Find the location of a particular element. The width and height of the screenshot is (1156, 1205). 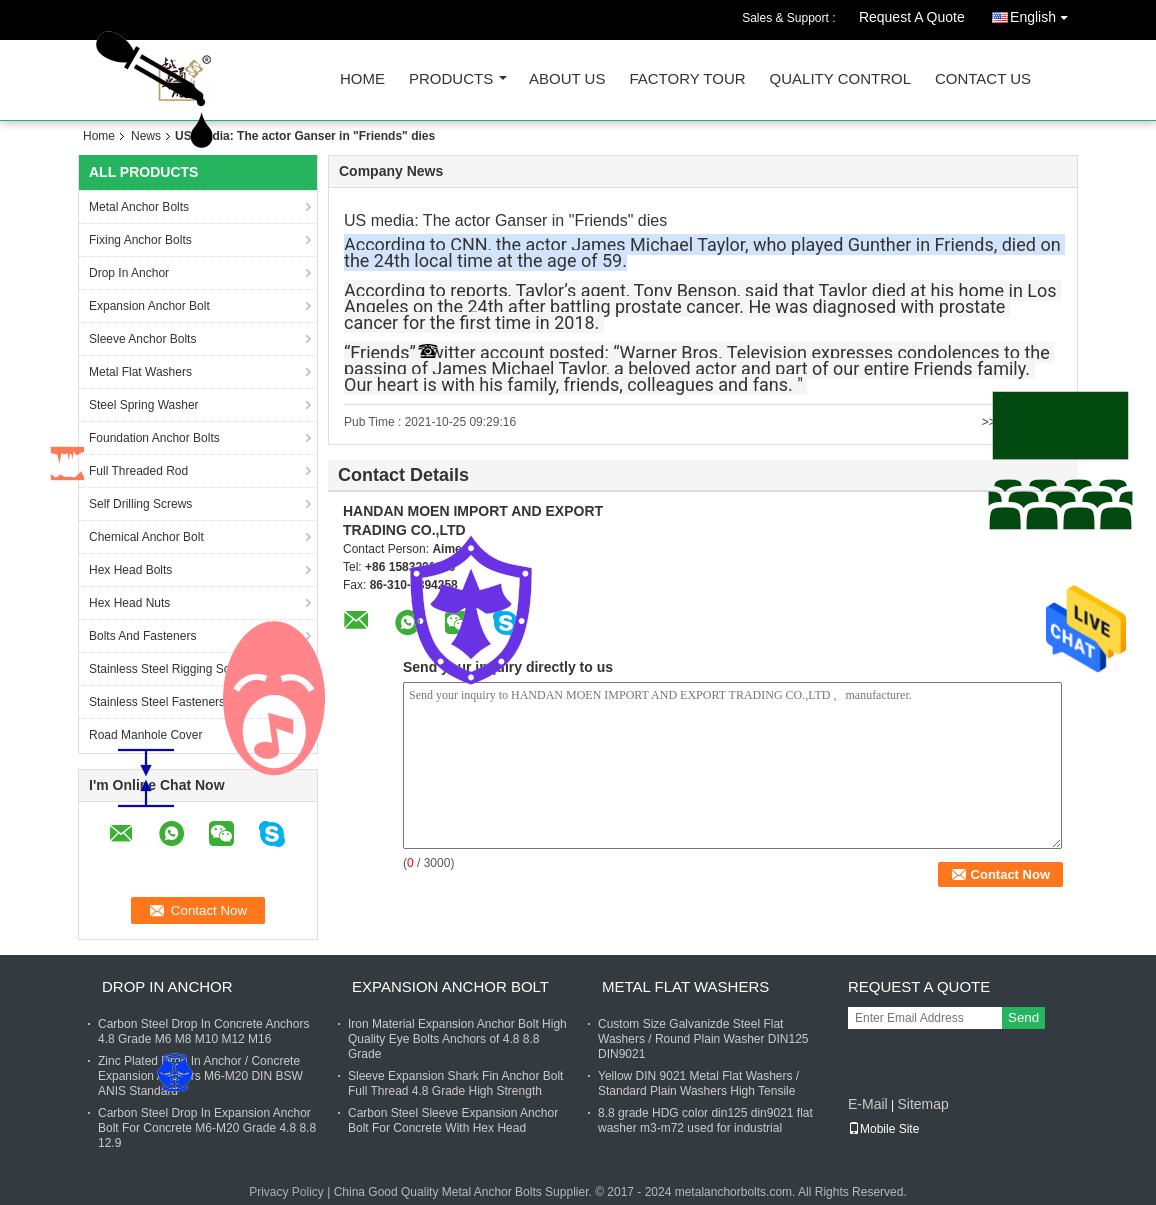

access karaoke or singing features is located at coordinates (275, 698).